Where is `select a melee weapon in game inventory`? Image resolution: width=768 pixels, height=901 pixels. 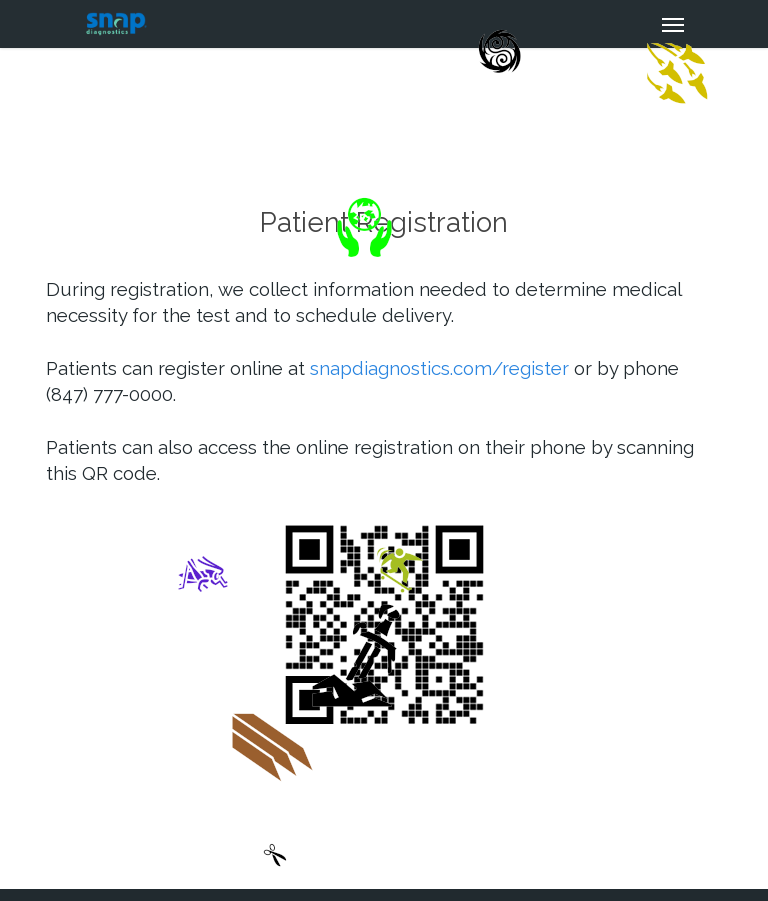 select a melee weapon in game inventory is located at coordinates (363, 655).